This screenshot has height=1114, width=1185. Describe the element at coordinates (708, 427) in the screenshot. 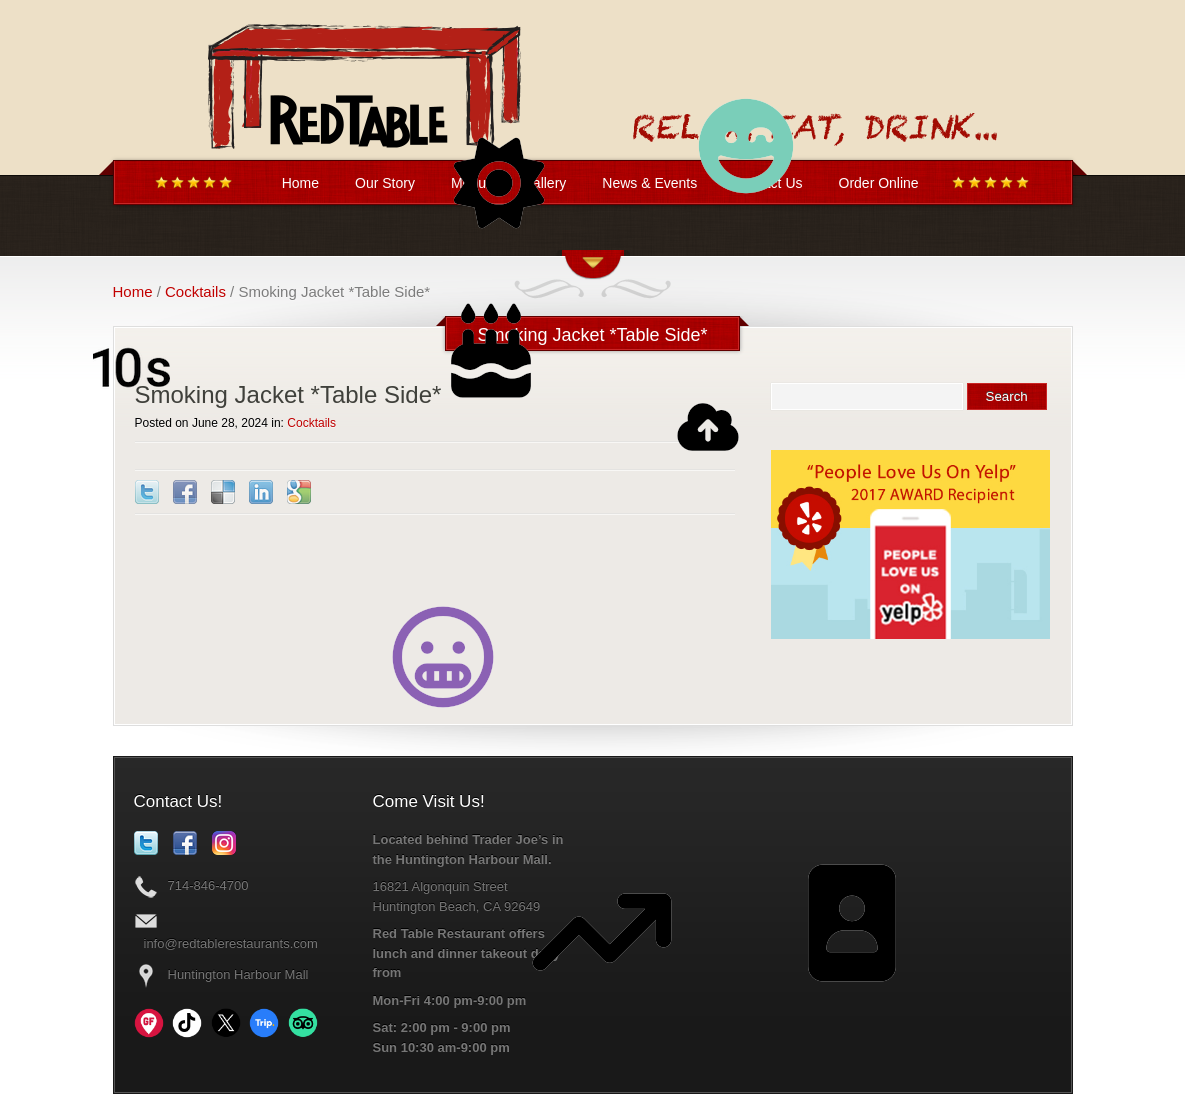

I see `upload file to cloud storage` at that location.